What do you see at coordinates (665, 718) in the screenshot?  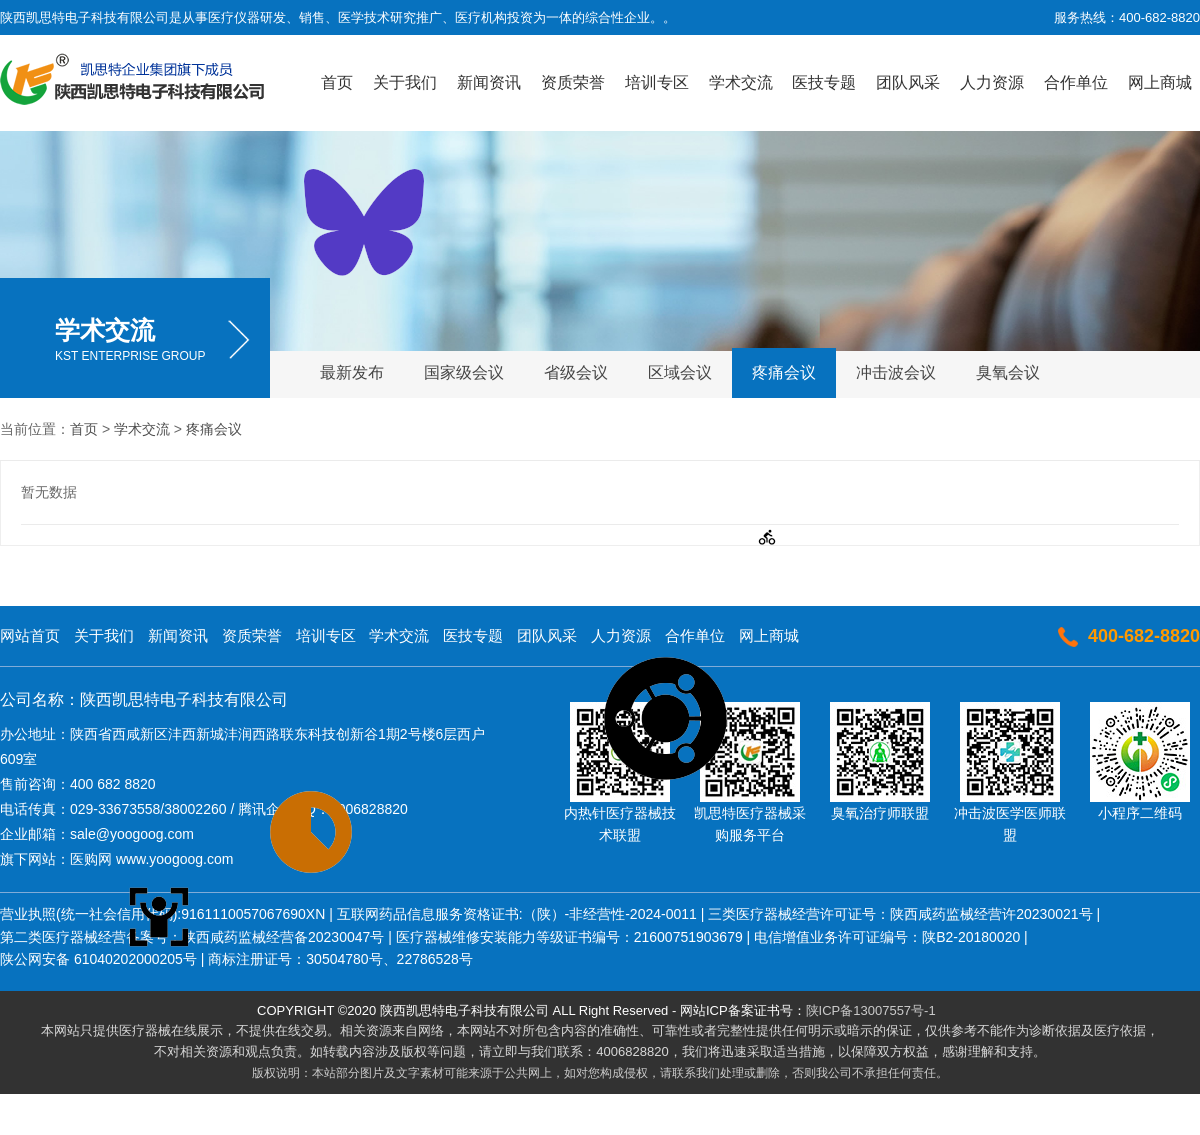 I see `launch ubuntu operating system` at bounding box center [665, 718].